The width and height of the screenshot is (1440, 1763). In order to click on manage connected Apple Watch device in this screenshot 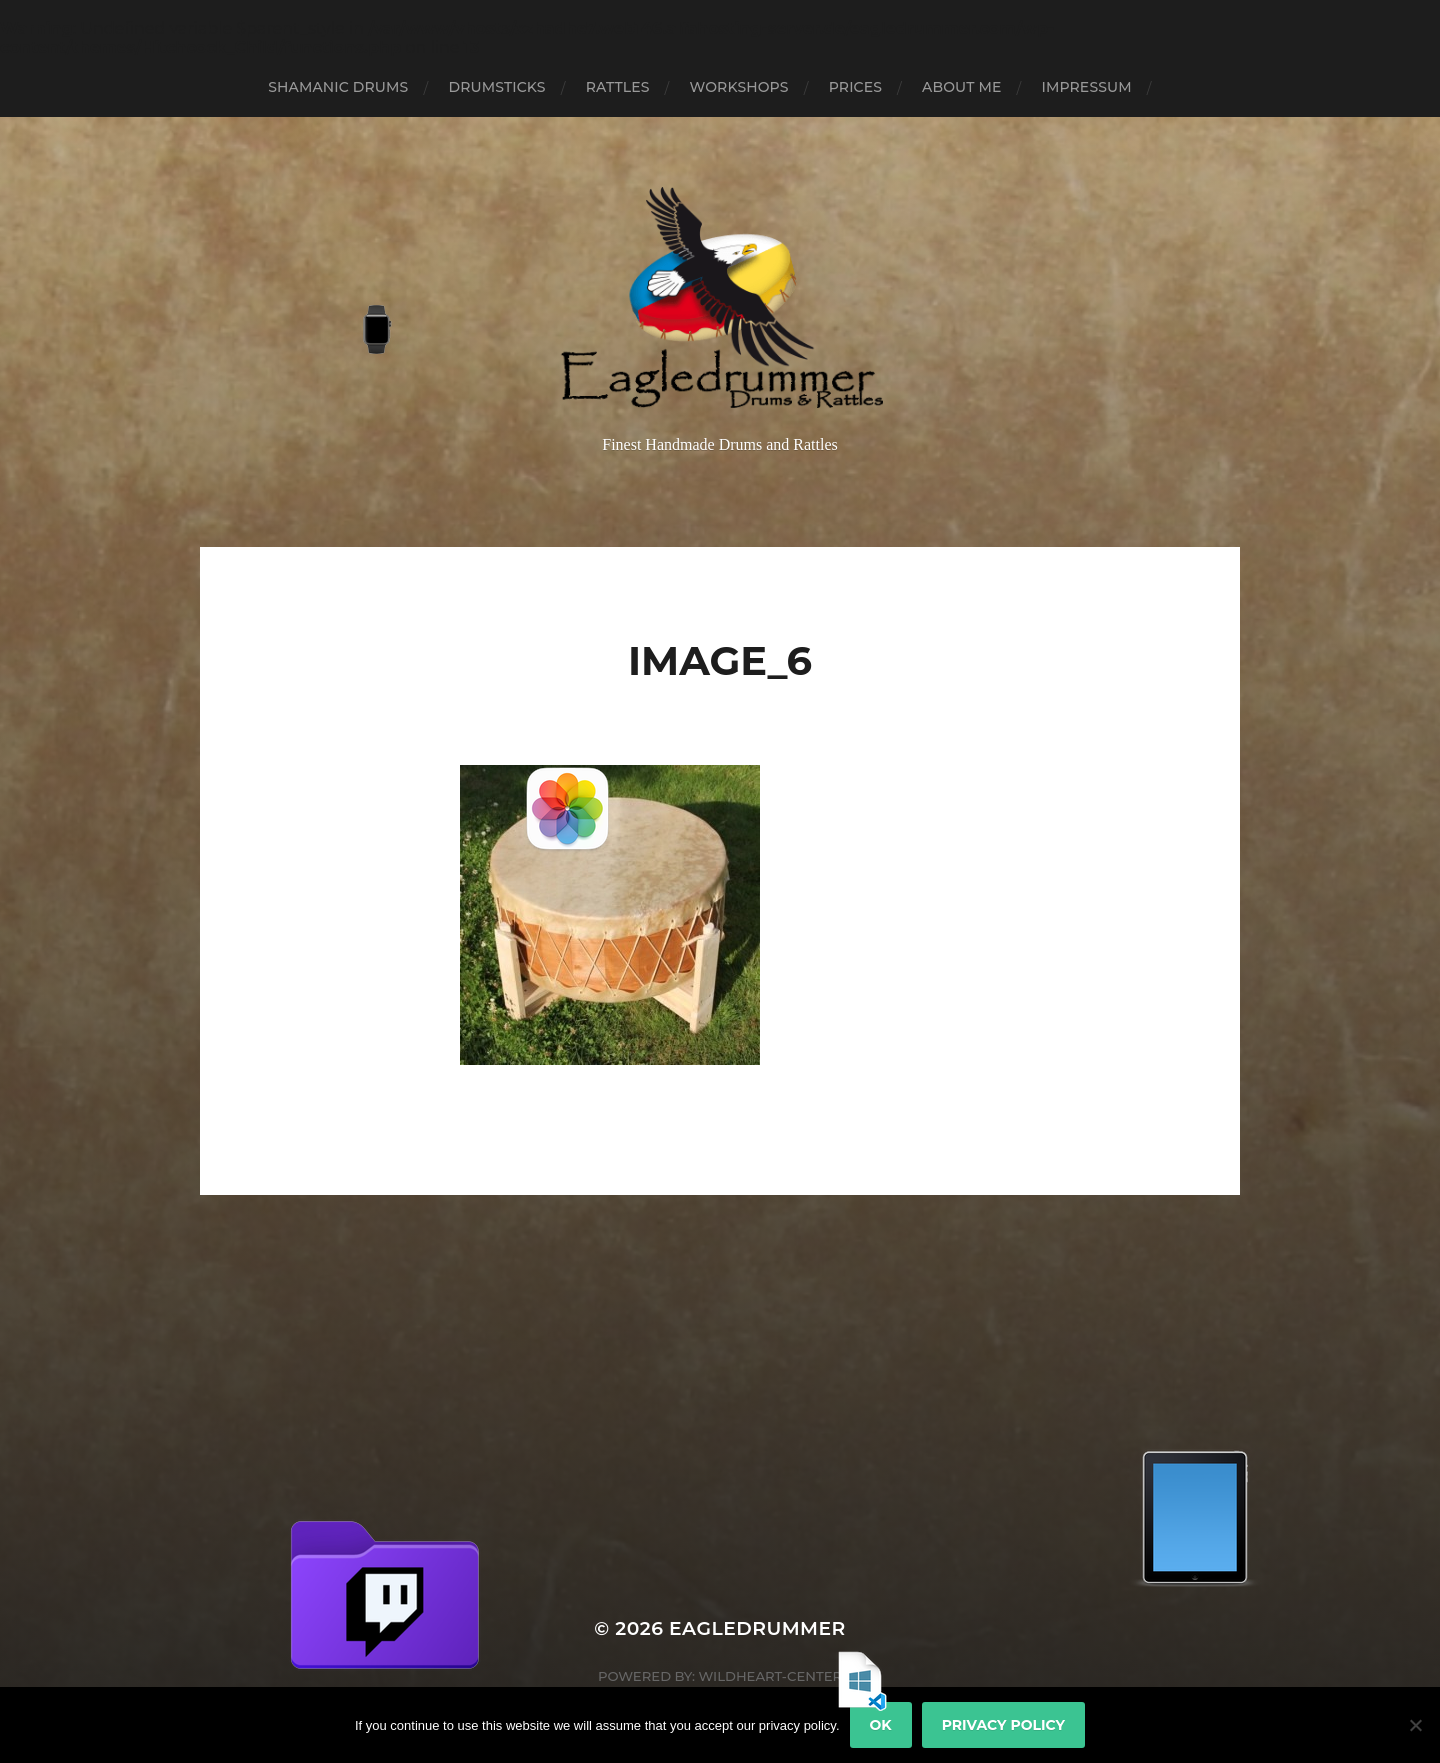, I will do `click(376, 329)`.